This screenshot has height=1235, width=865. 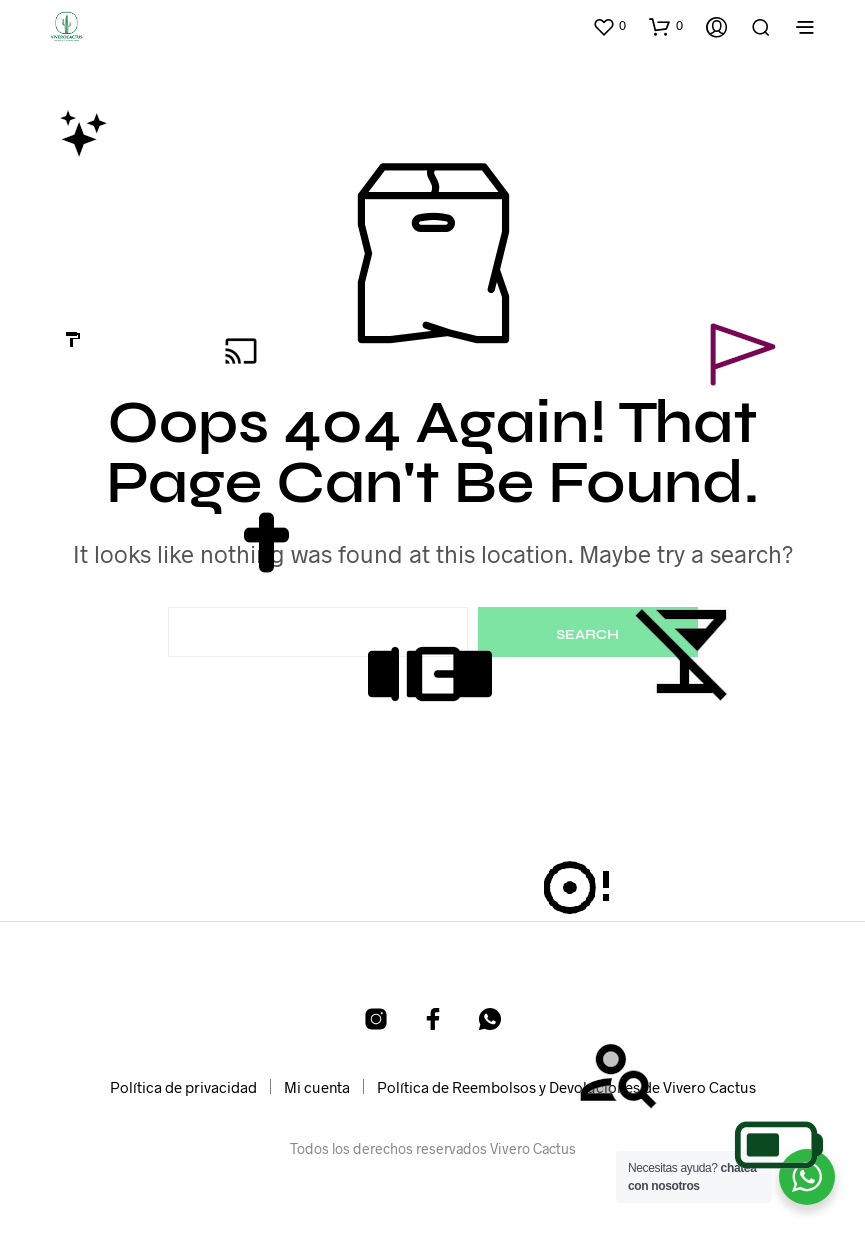 I want to click on indicates battery at 50% charge, so click(x=779, y=1142).